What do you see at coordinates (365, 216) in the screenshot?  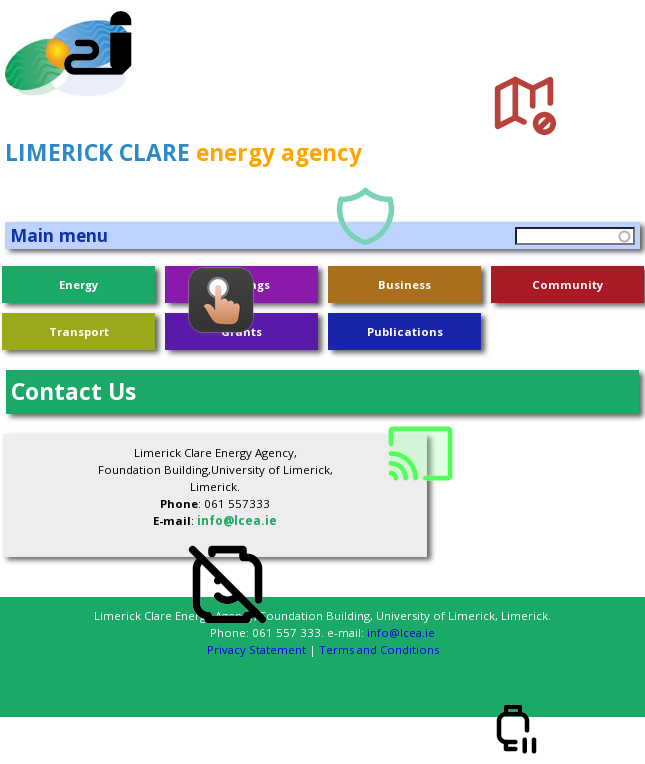 I see `access security settings` at bounding box center [365, 216].